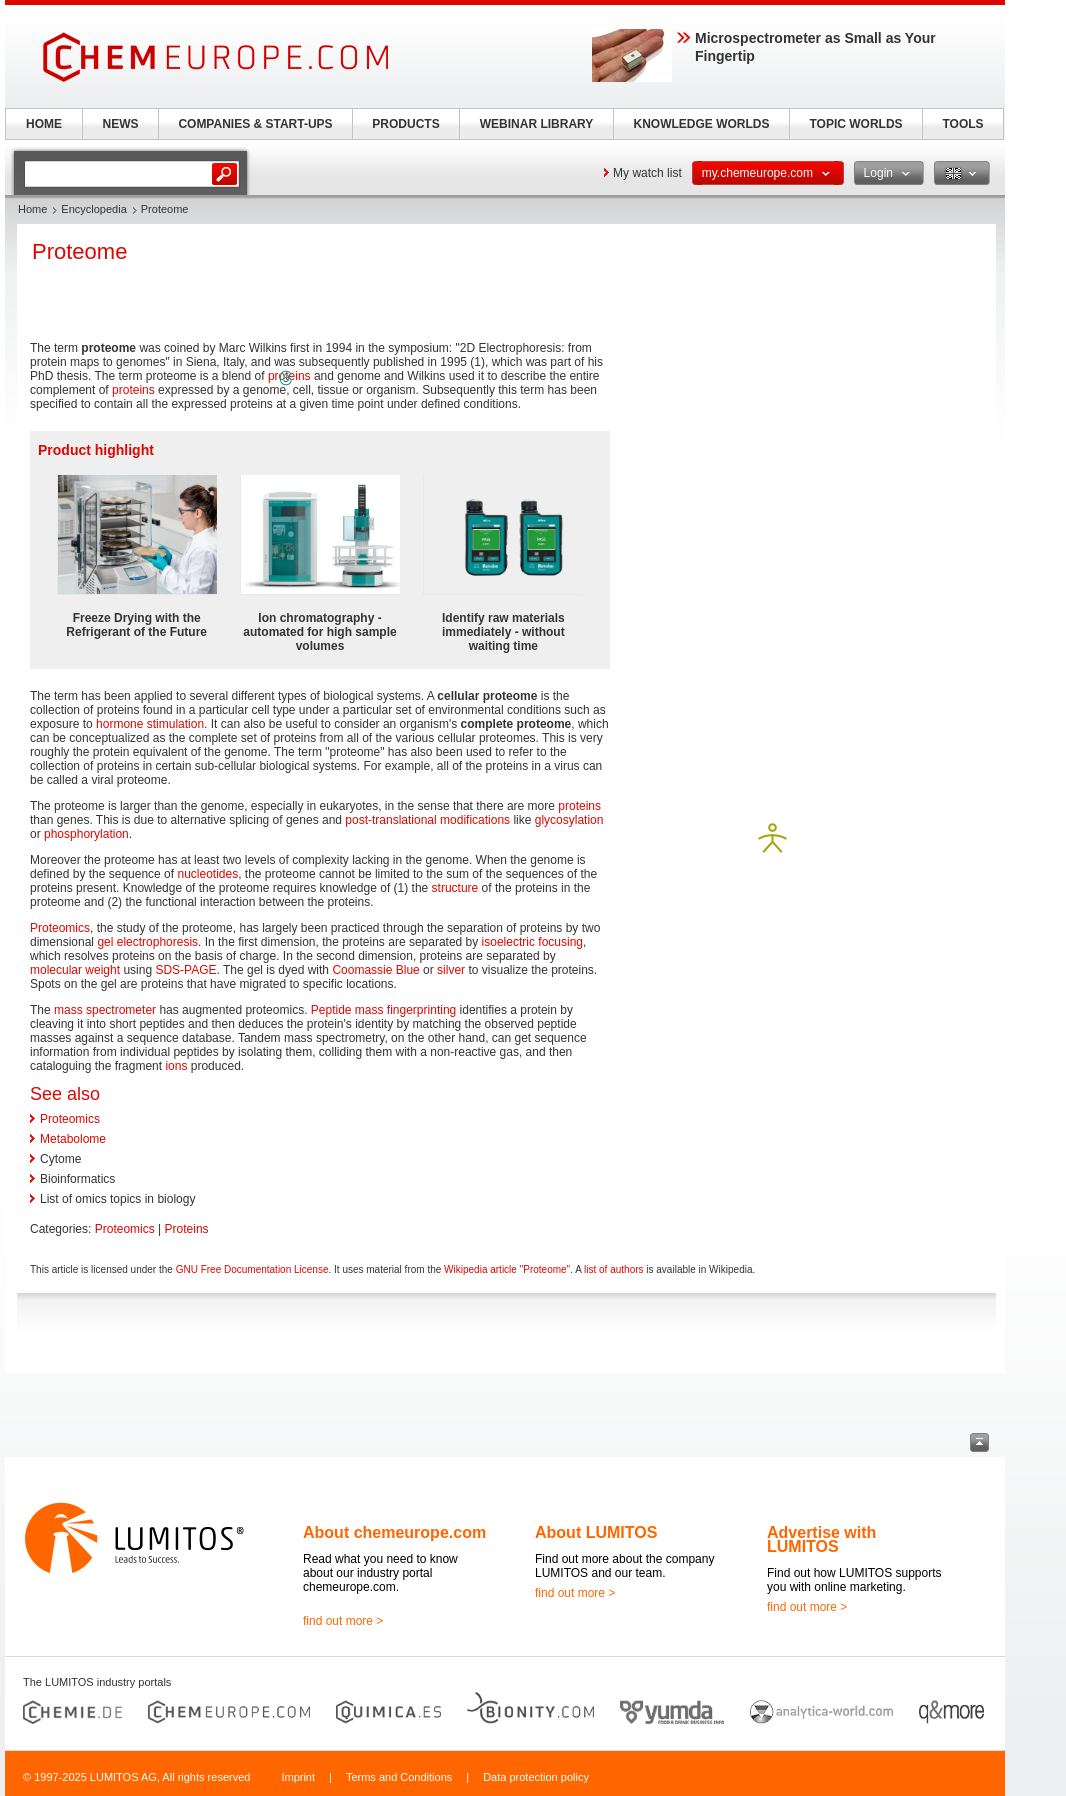 The image size is (1066, 1796). I want to click on view user profile, so click(772, 838).